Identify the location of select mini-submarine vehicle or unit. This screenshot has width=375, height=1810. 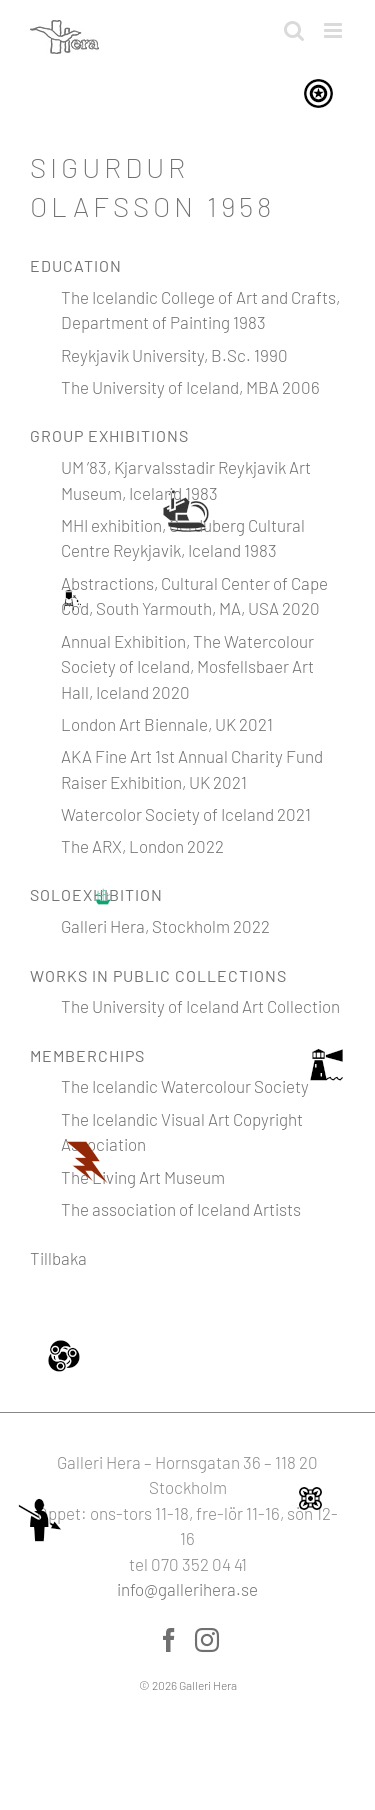
(186, 510).